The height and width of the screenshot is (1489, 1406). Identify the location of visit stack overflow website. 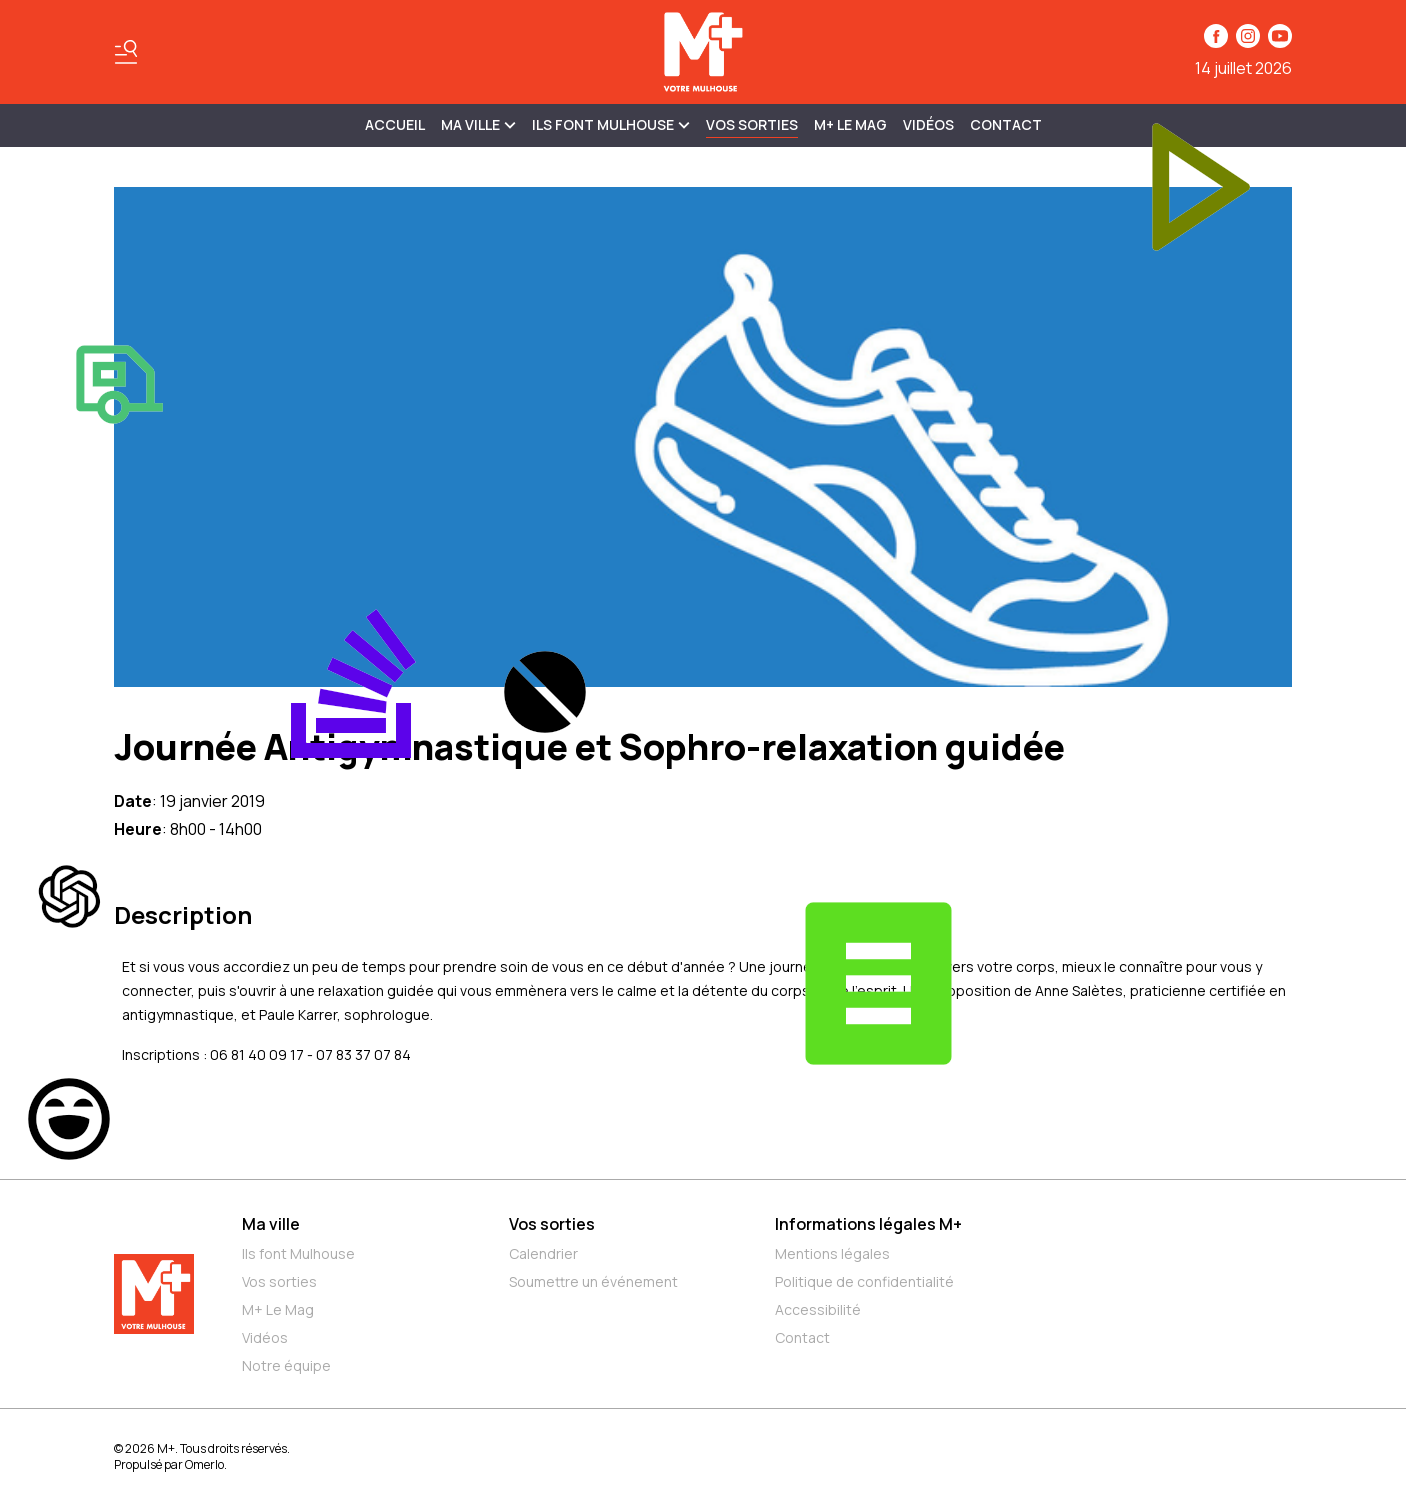
(351, 683).